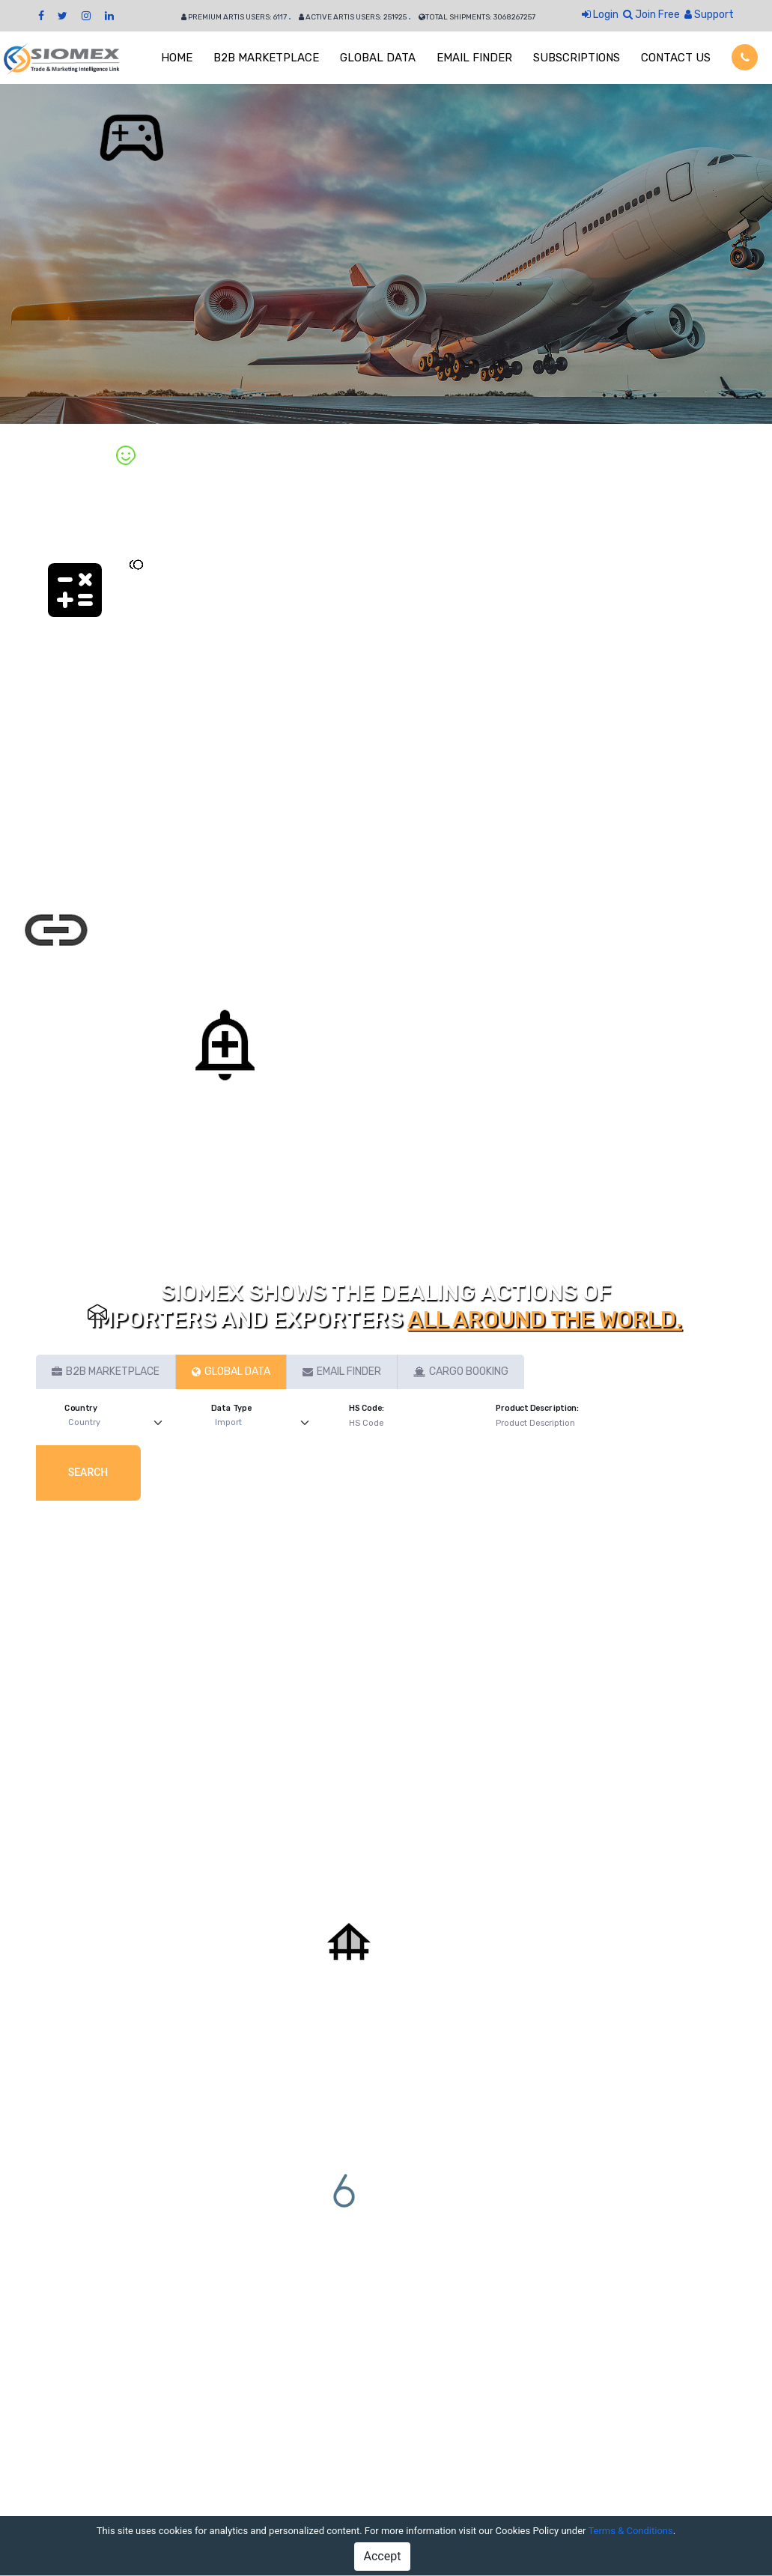 The image size is (772, 2576). I want to click on add a new reminder or alert, so click(225, 1044).